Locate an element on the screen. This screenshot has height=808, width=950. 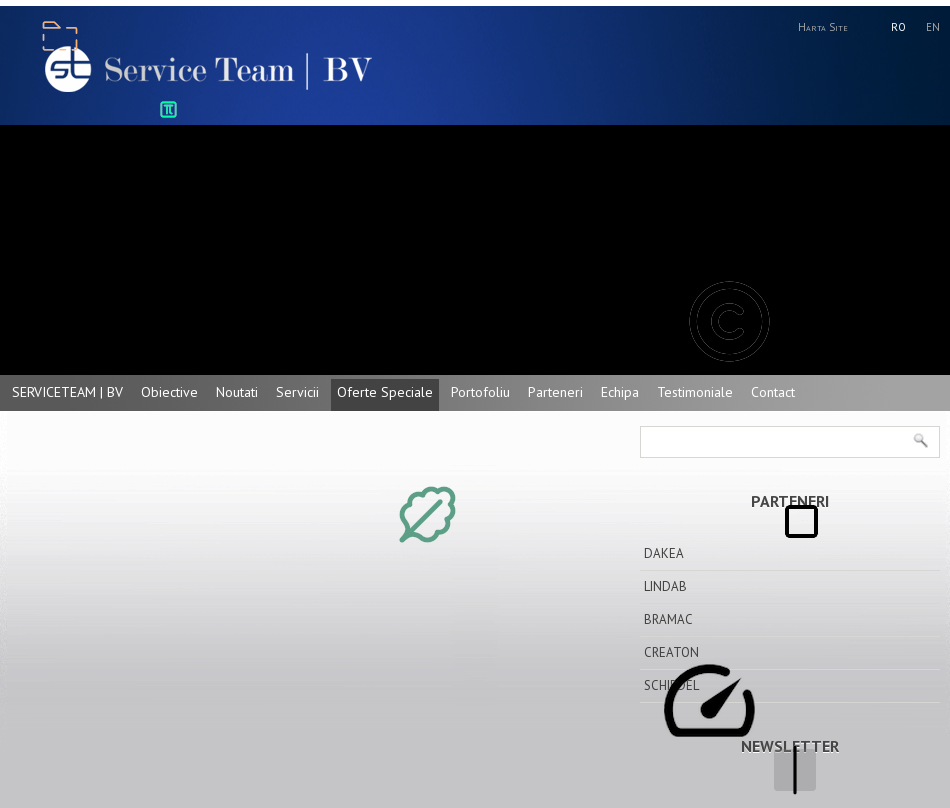
access mathematical constants or formulas is located at coordinates (168, 109).